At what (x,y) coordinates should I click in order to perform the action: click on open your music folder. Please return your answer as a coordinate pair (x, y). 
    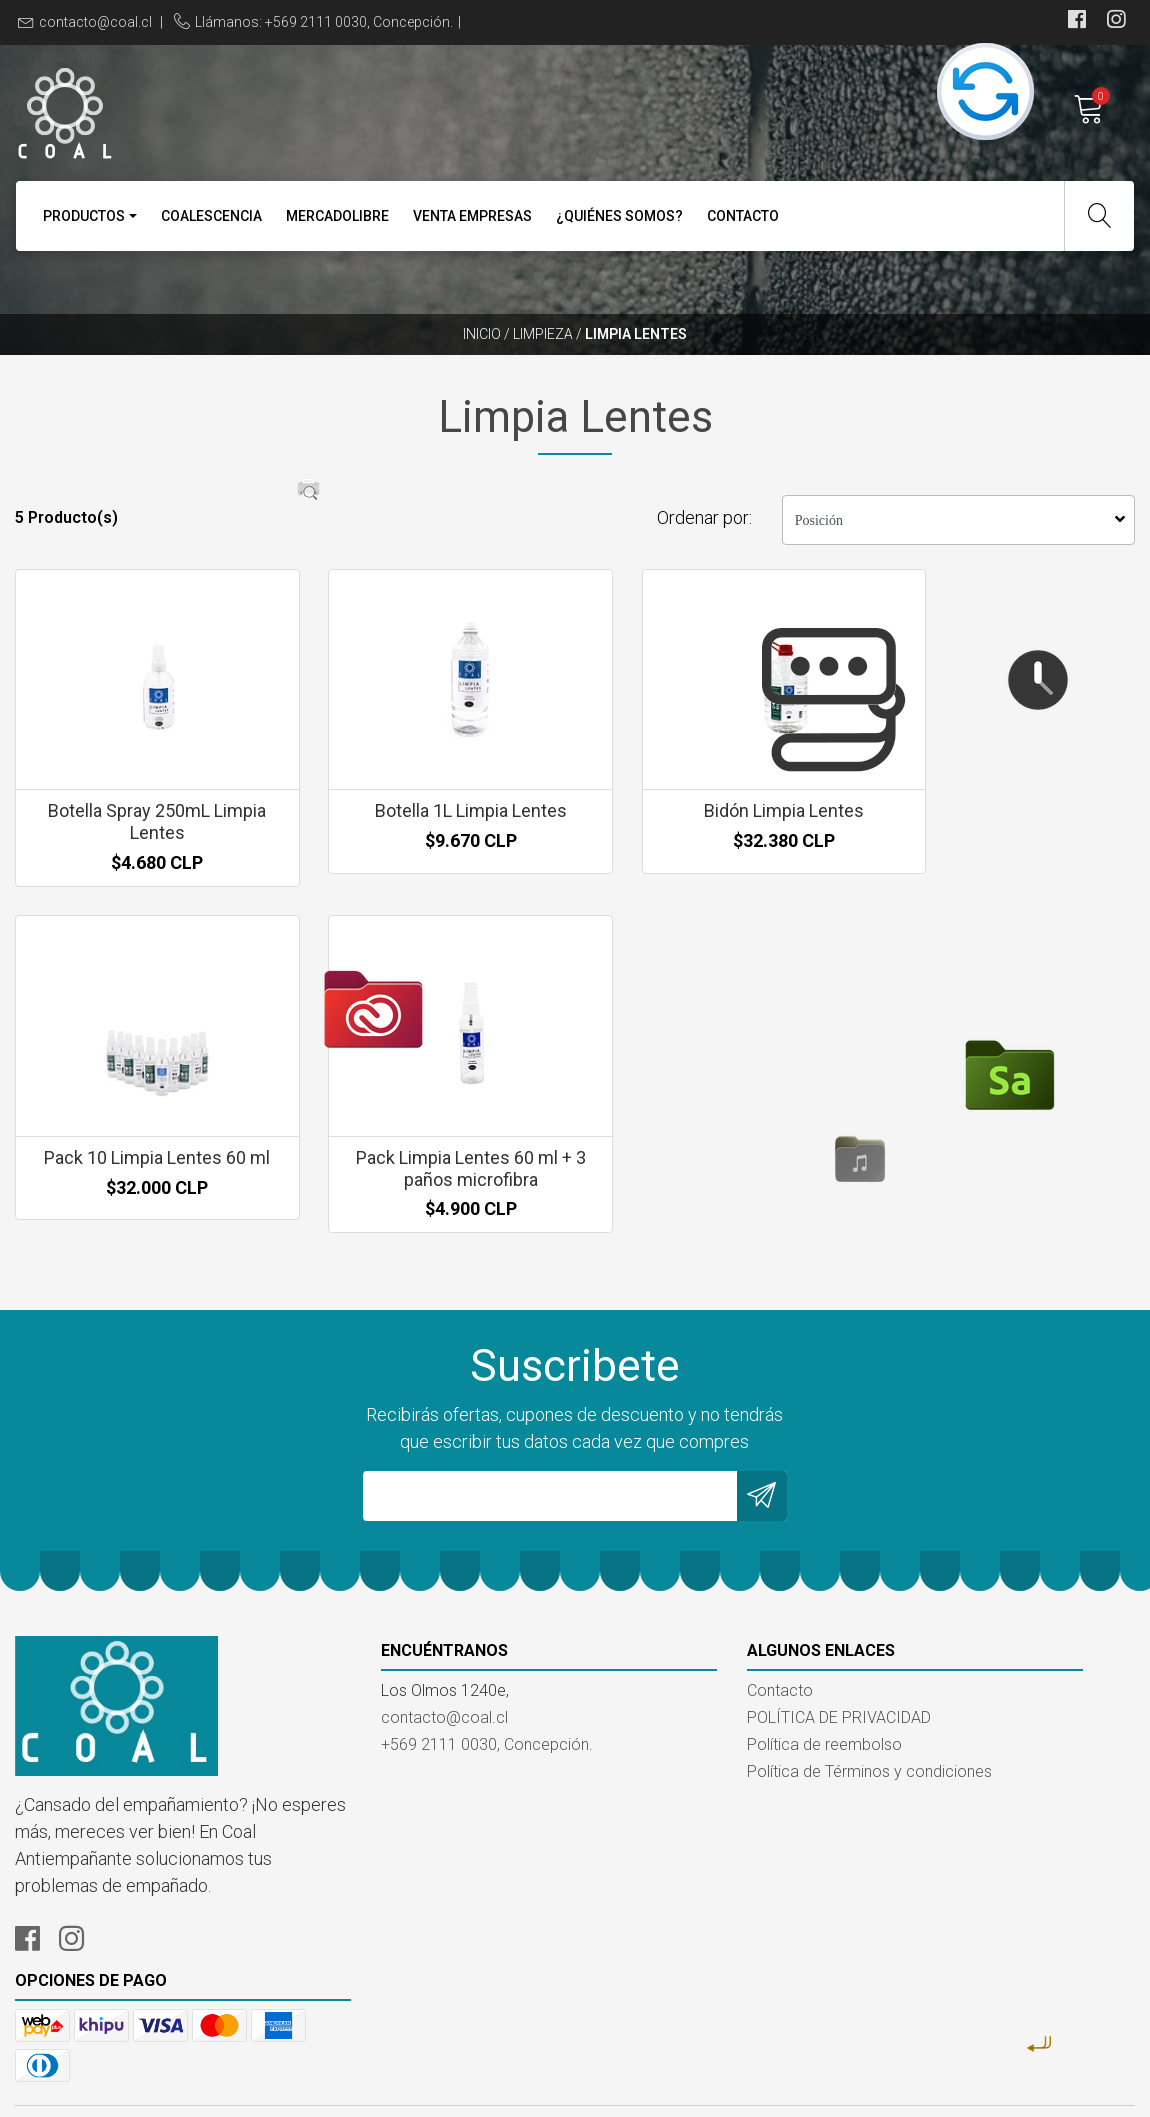
    Looking at the image, I should click on (860, 1159).